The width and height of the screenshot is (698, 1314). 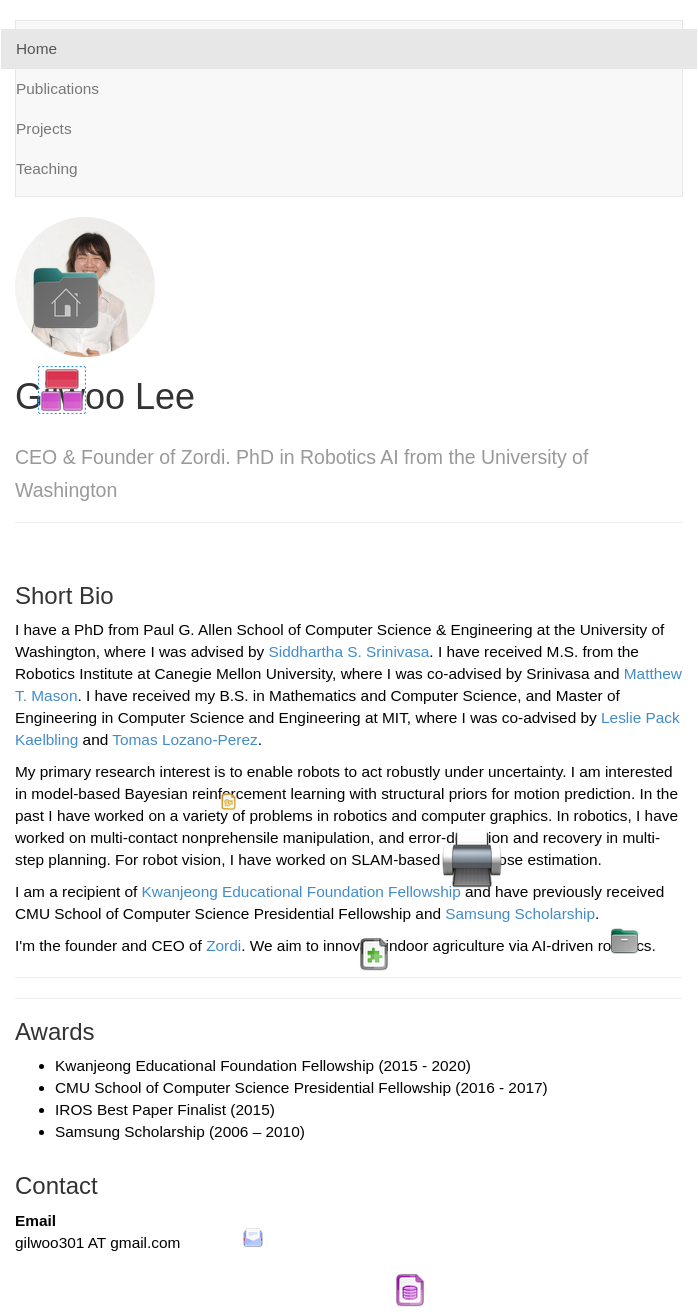 I want to click on select all items in the current view, so click(x=62, y=390).